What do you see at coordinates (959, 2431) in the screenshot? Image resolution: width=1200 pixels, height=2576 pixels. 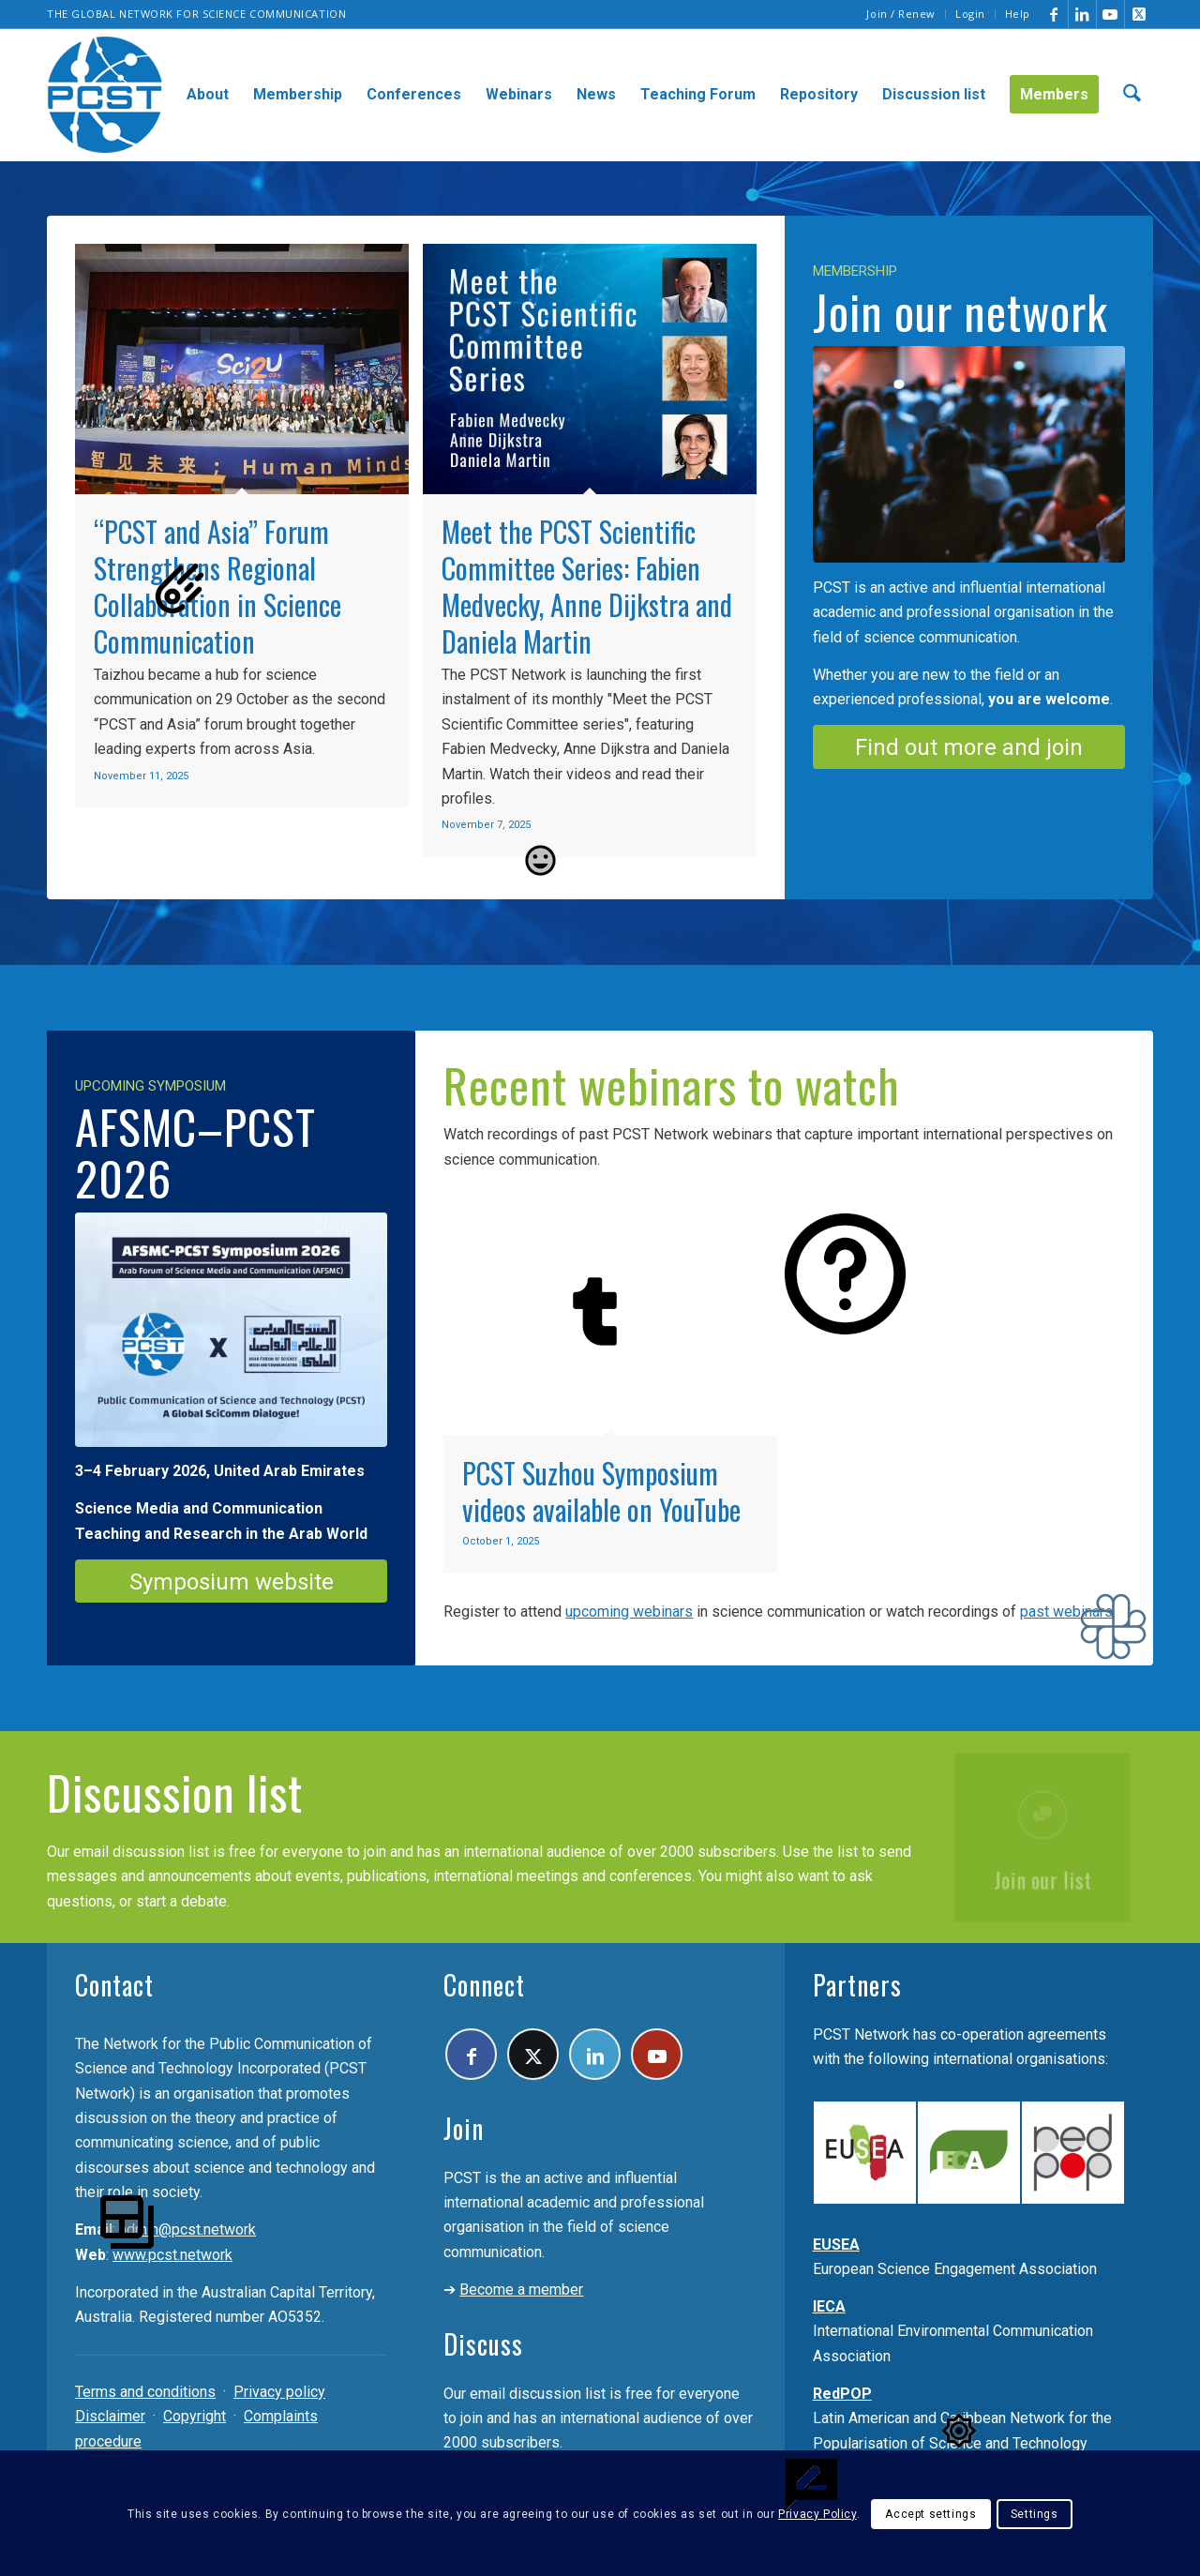 I see `increase screen brightness` at bounding box center [959, 2431].